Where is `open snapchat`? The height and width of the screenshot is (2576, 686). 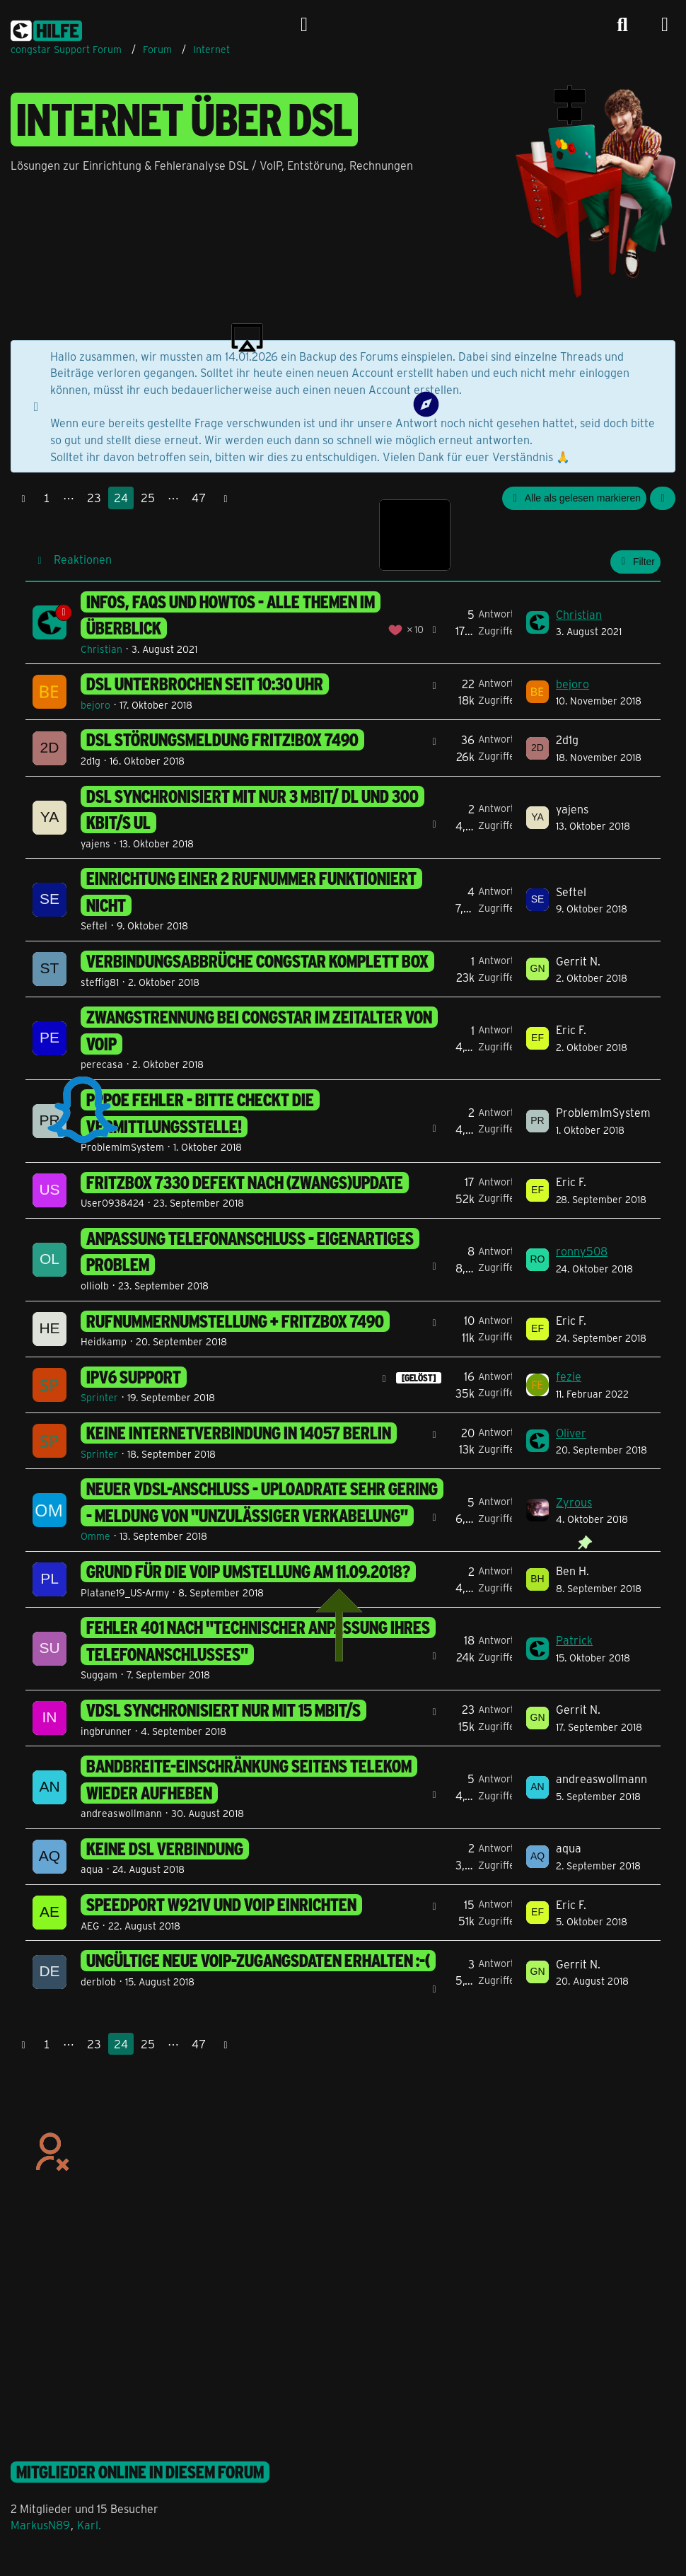 open snapchat is located at coordinates (83, 1108).